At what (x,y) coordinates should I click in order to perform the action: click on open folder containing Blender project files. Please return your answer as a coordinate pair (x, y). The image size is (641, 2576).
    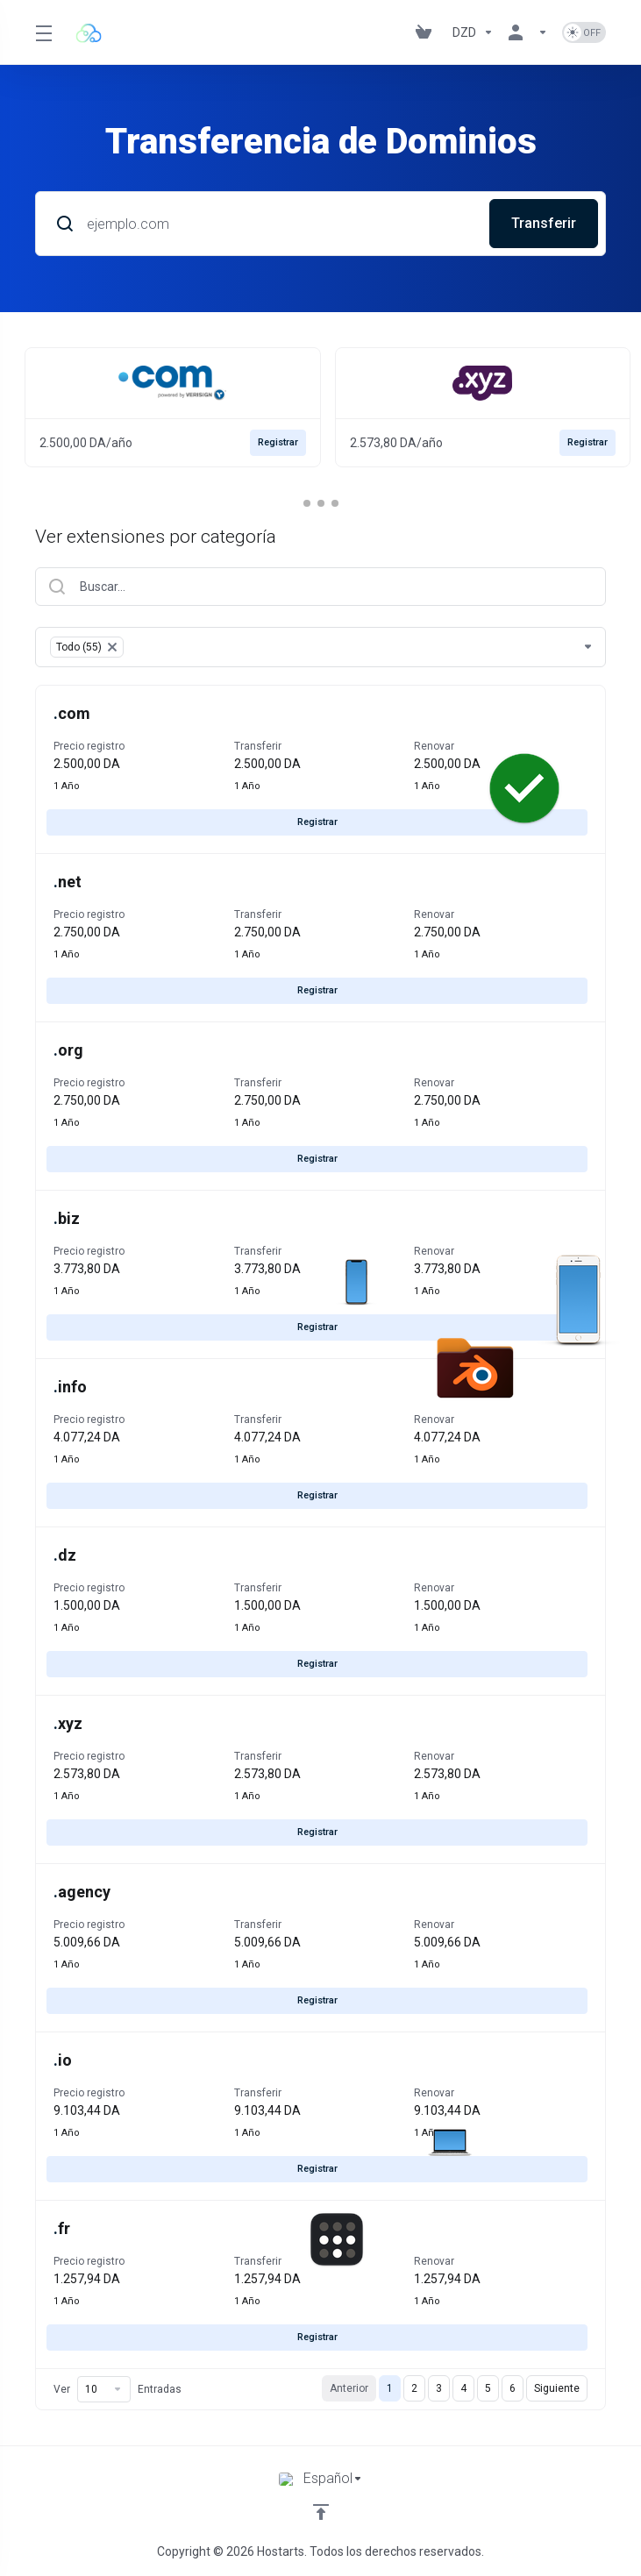
    Looking at the image, I should click on (474, 1370).